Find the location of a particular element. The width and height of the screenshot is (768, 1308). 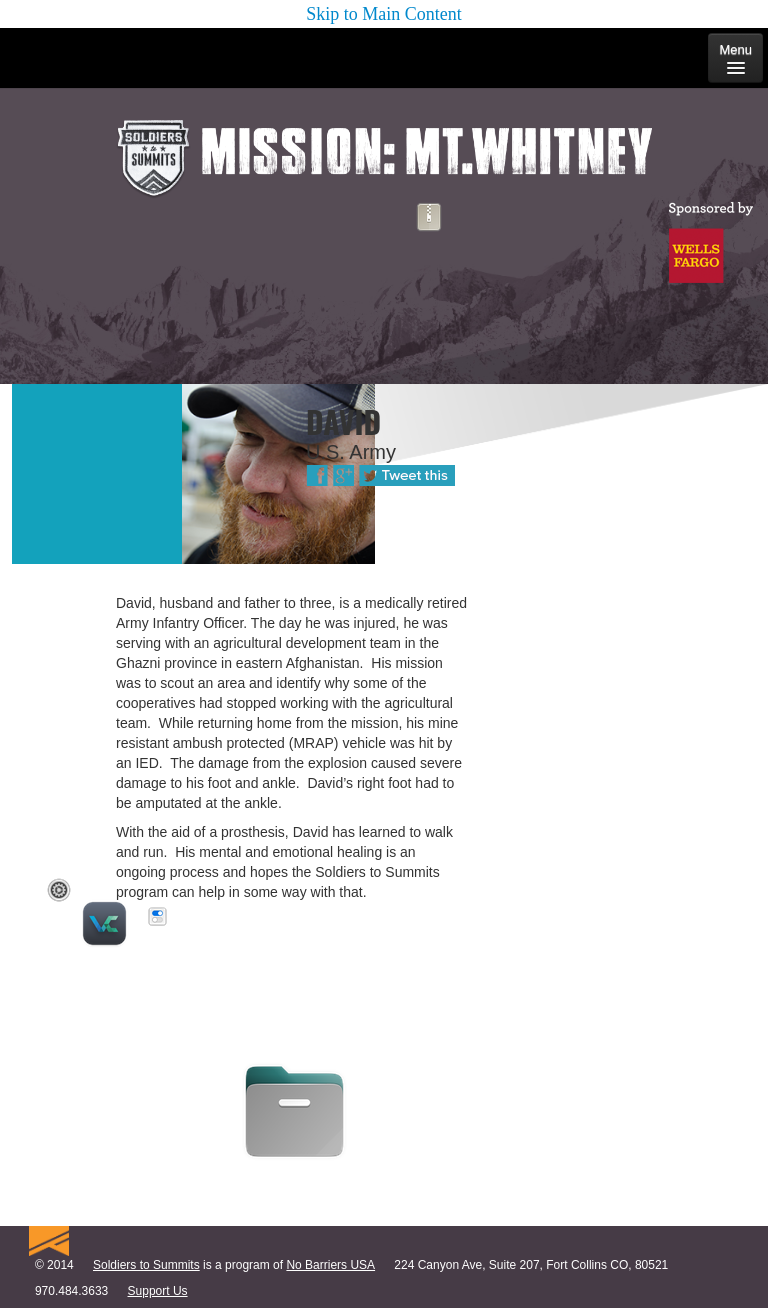

open system settings is located at coordinates (59, 890).